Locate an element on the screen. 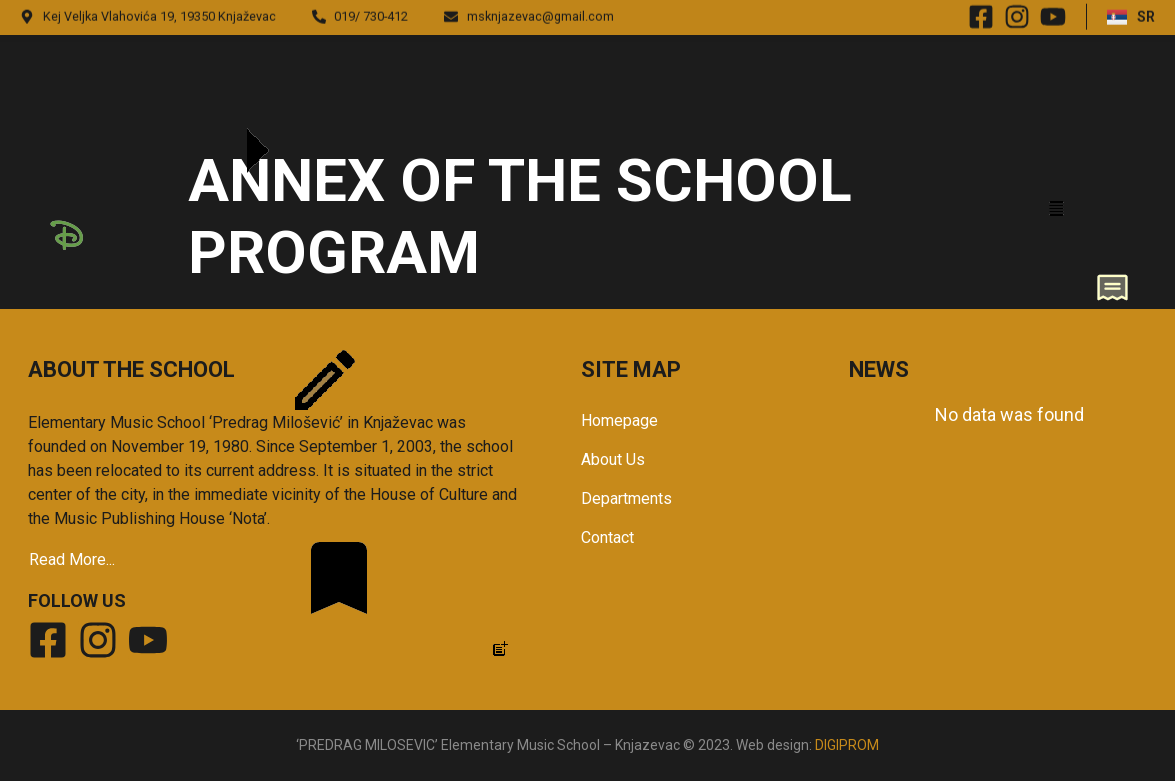 This screenshot has height=781, width=1175. view purchase receipt or transaction details is located at coordinates (1112, 287).